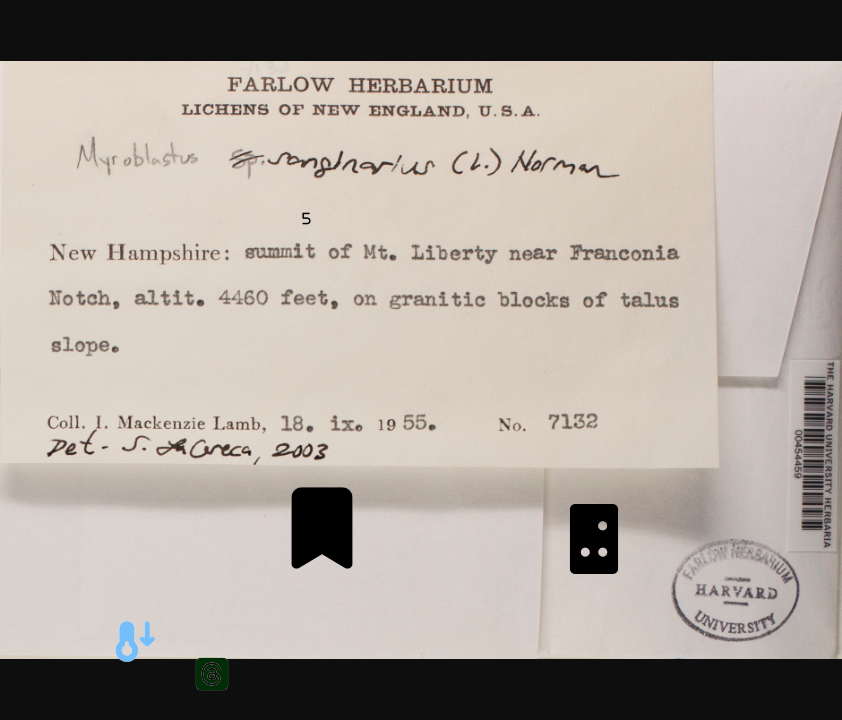 Image resolution: width=842 pixels, height=720 pixels. Describe the element at coordinates (322, 528) in the screenshot. I see `save this item for later` at that location.